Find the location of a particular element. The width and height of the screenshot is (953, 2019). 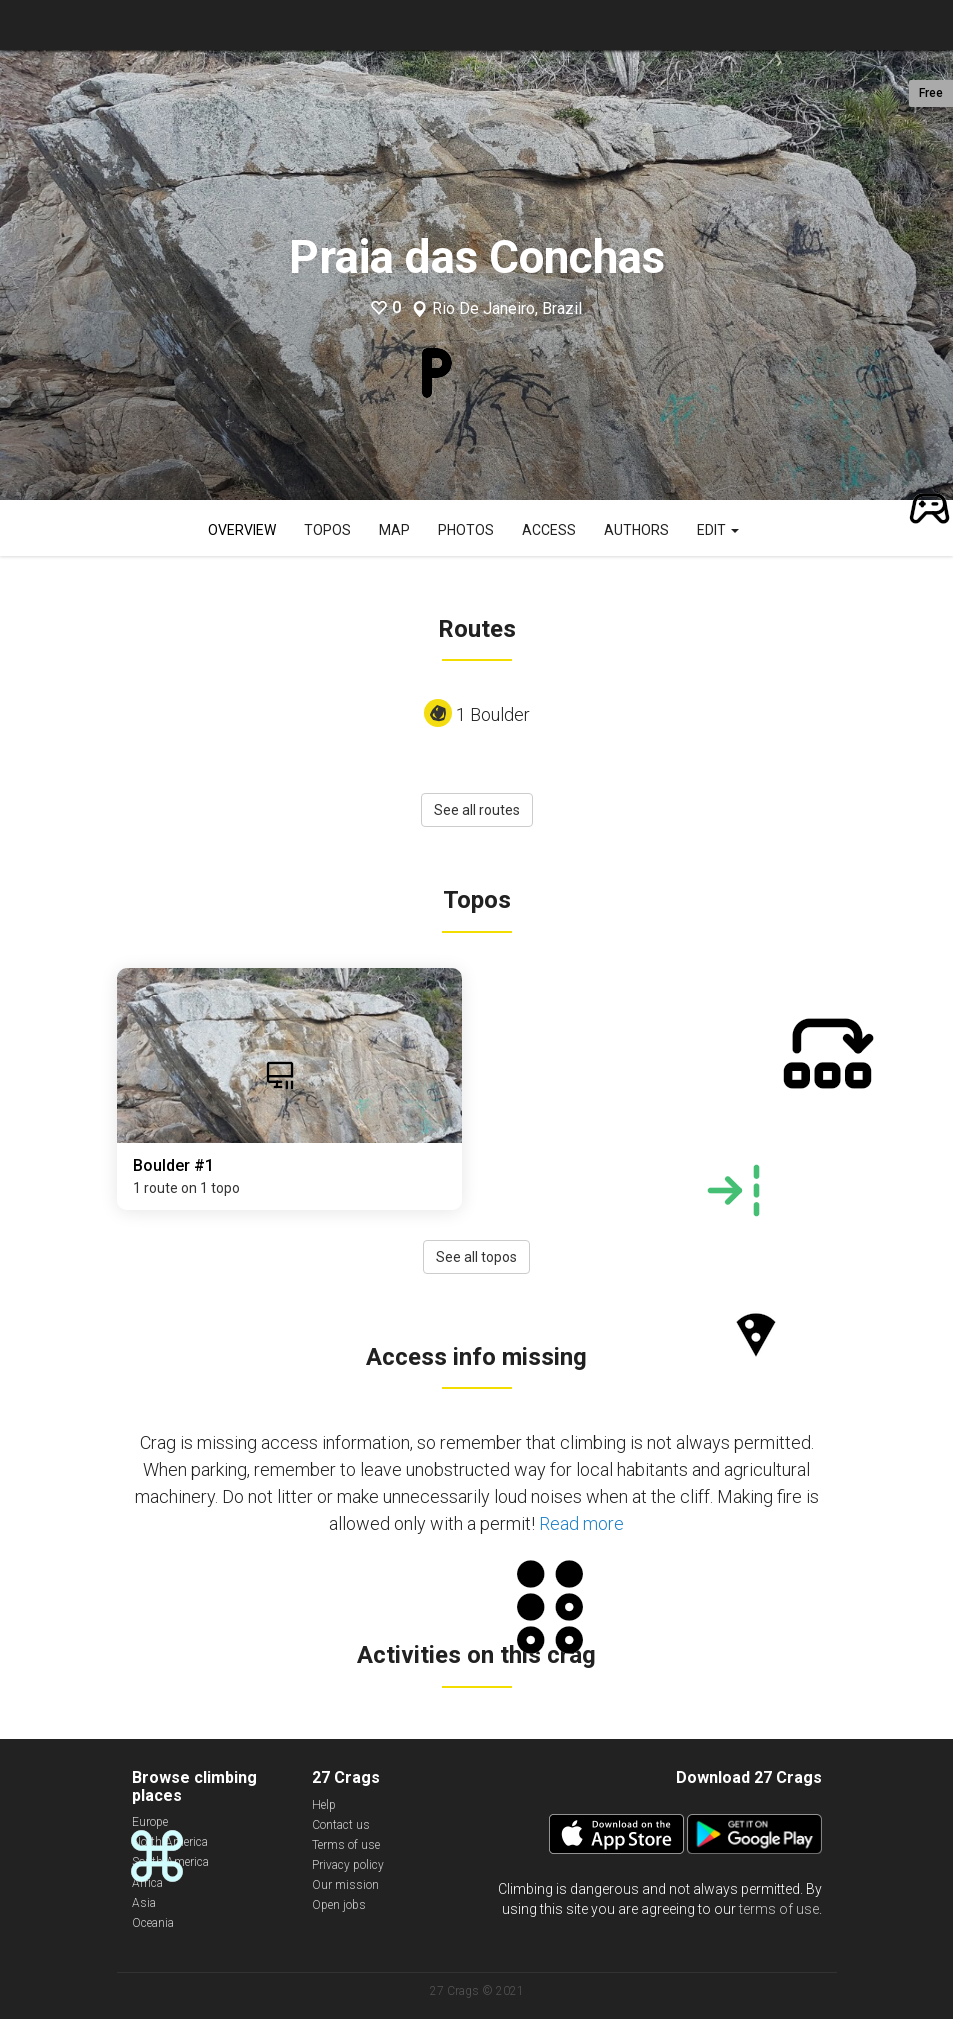

command key shortcut indicator is located at coordinates (157, 1856).